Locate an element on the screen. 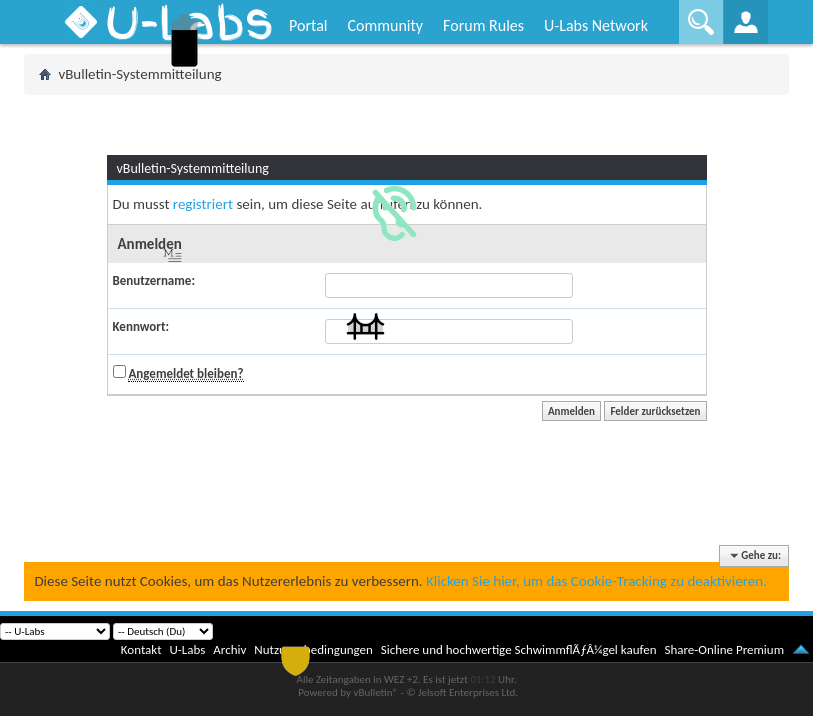 The width and height of the screenshot is (813, 720). mute or disable audio listening is located at coordinates (394, 213).